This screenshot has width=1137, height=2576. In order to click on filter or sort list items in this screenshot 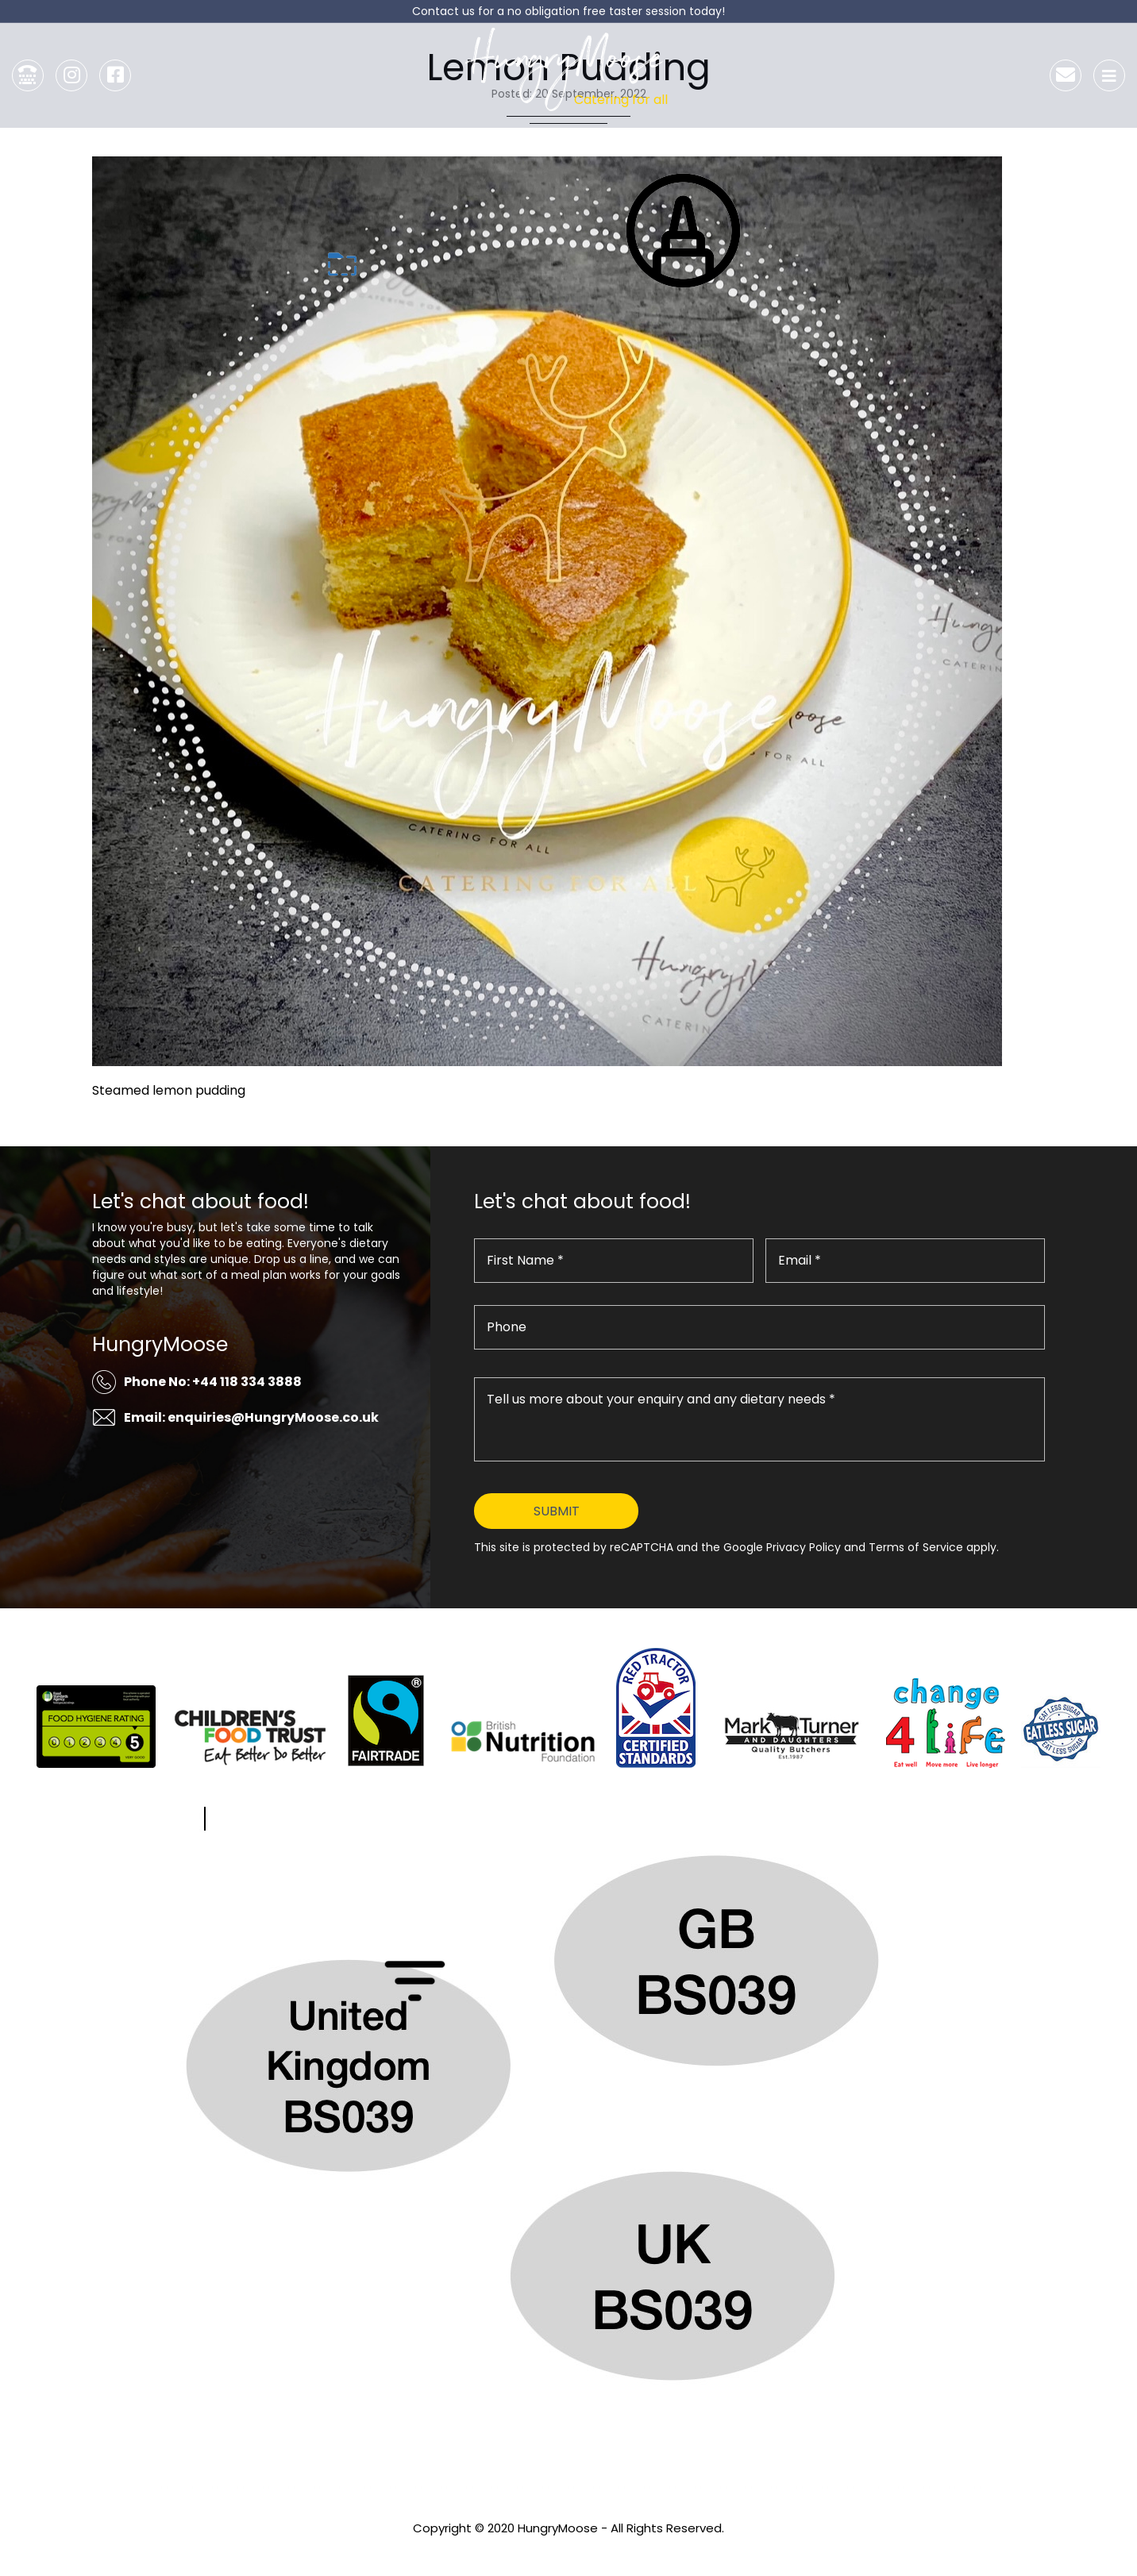, I will do `click(414, 1981)`.